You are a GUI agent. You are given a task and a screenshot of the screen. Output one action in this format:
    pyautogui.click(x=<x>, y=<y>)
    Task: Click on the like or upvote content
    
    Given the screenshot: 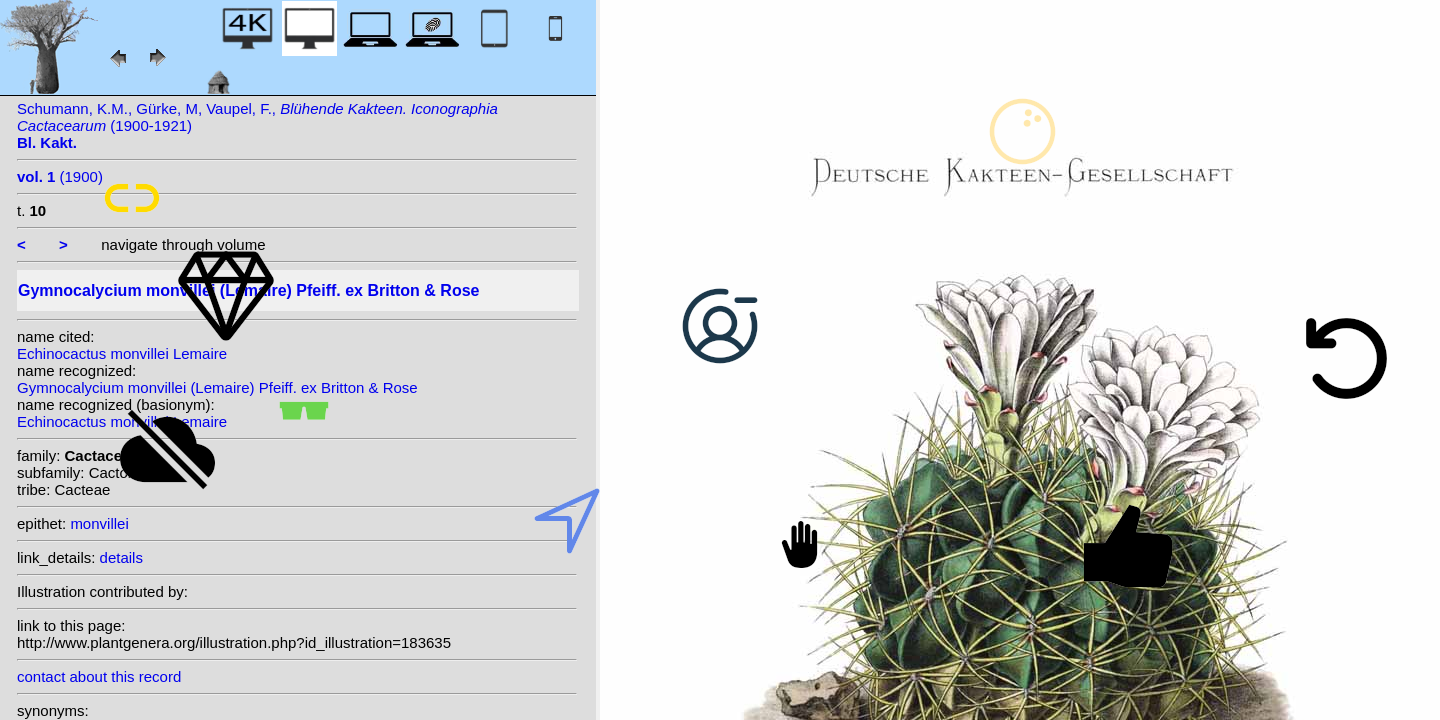 What is the action you would take?
    pyautogui.click(x=1128, y=546)
    